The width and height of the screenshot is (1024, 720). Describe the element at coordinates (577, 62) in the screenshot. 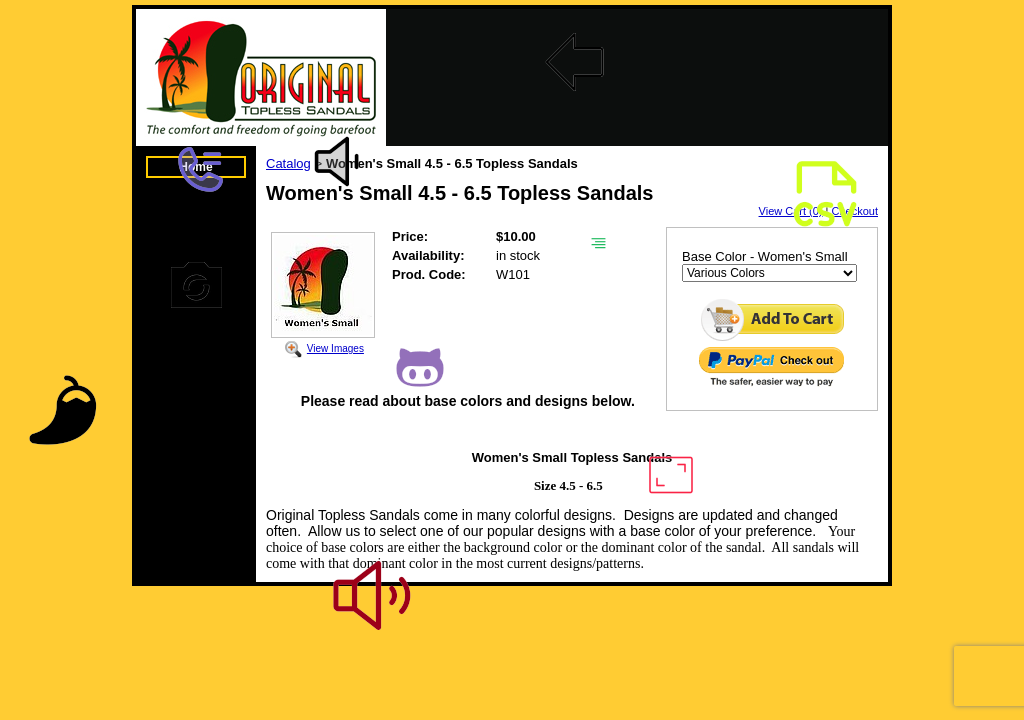

I see `go back to the previous screen` at that location.